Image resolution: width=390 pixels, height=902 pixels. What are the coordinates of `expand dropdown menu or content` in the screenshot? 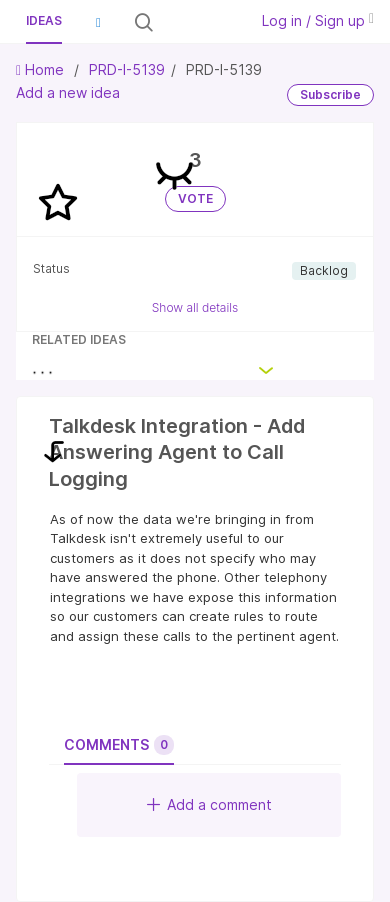 It's located at (266, 370).